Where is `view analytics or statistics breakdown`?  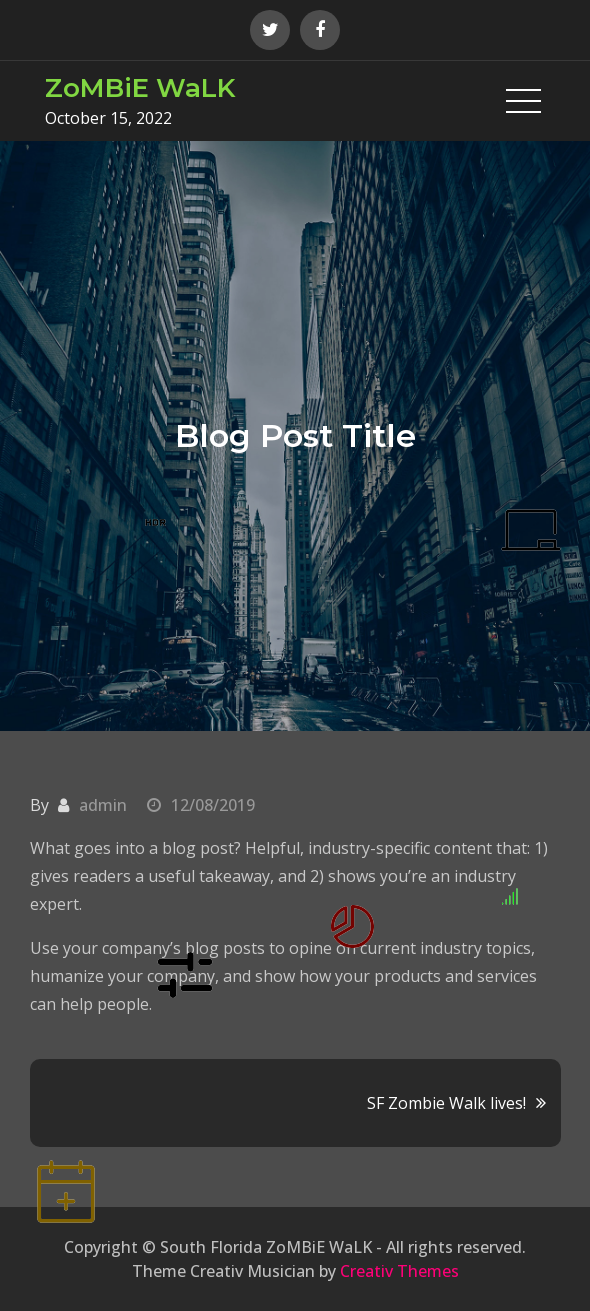
view analytics or statistics breakdown is located at coordinates (352, 926).